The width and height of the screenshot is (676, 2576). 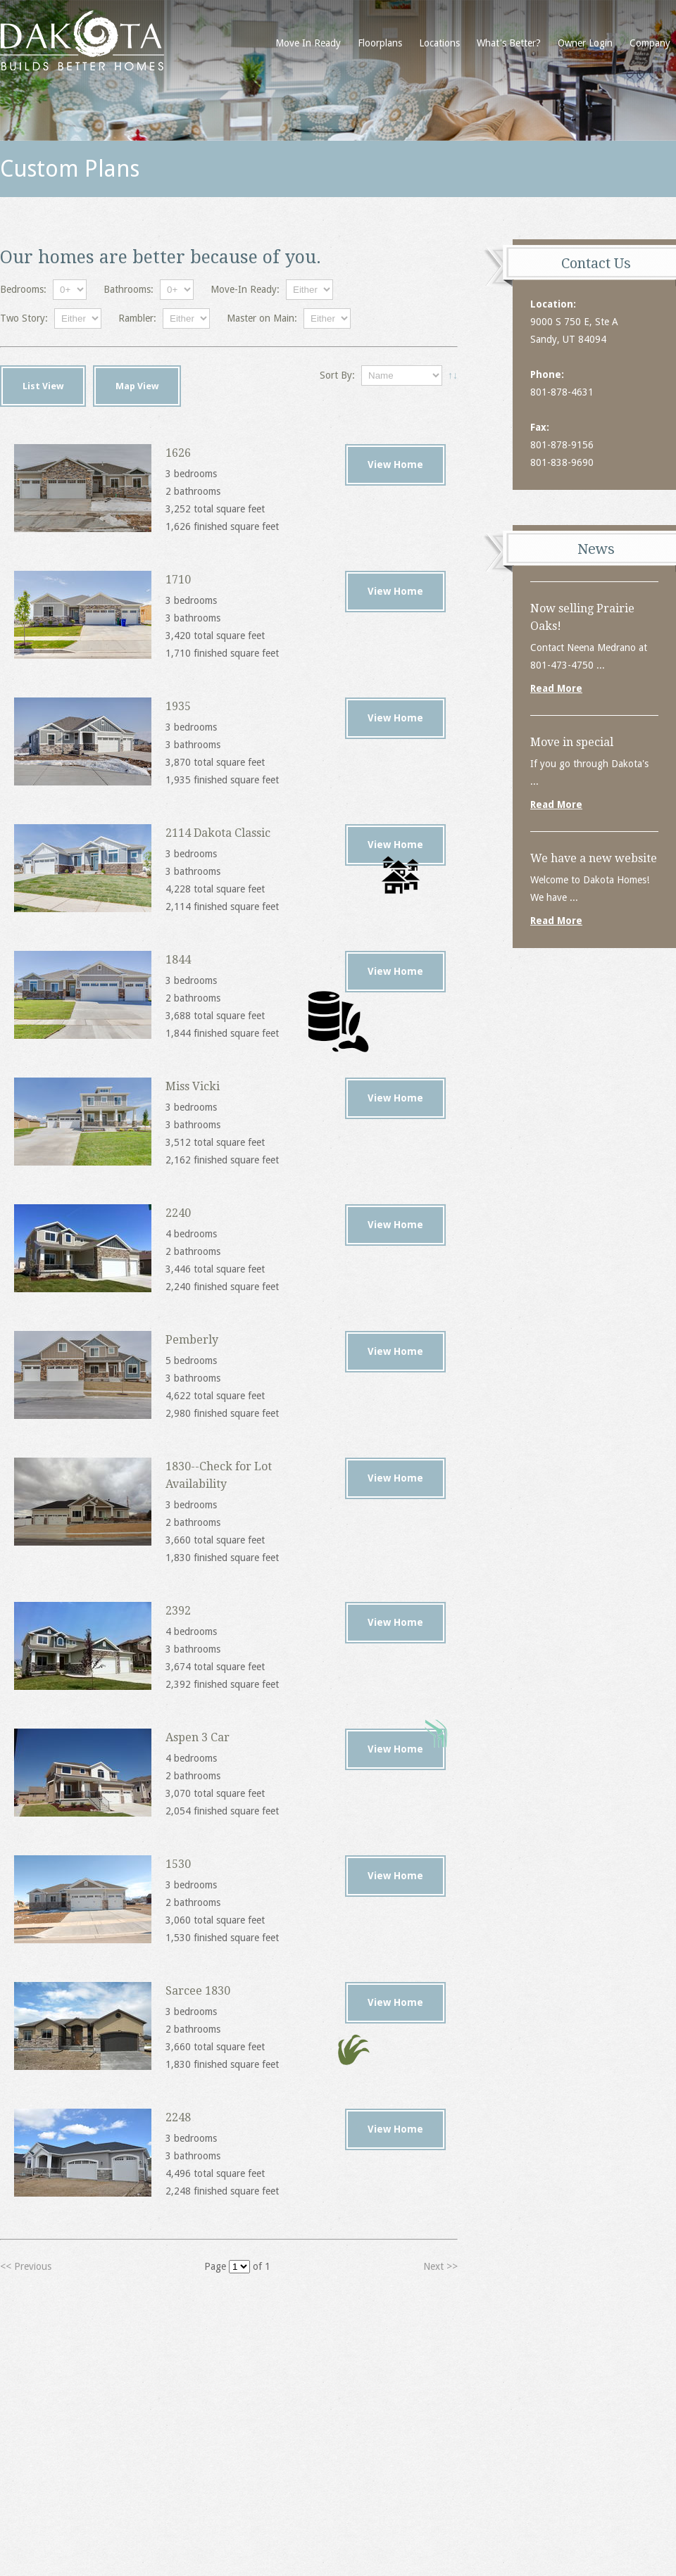 What do you see at coordinates (439, 1734) in the screenshot?
I see `view knee or leg injury details` at bounding box center [439, 1734].